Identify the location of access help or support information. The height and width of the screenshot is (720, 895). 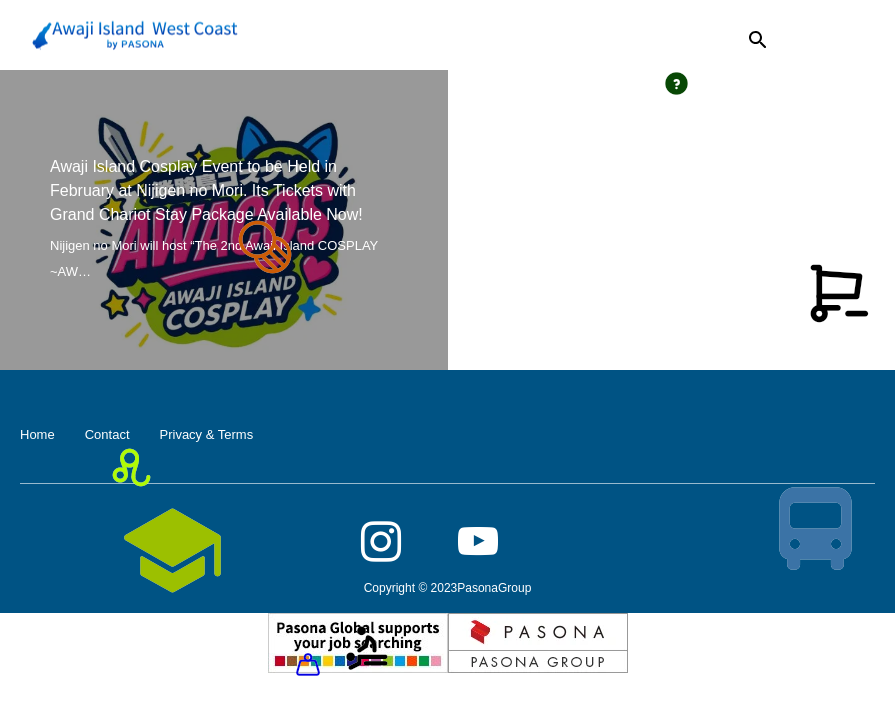
(676, 83).